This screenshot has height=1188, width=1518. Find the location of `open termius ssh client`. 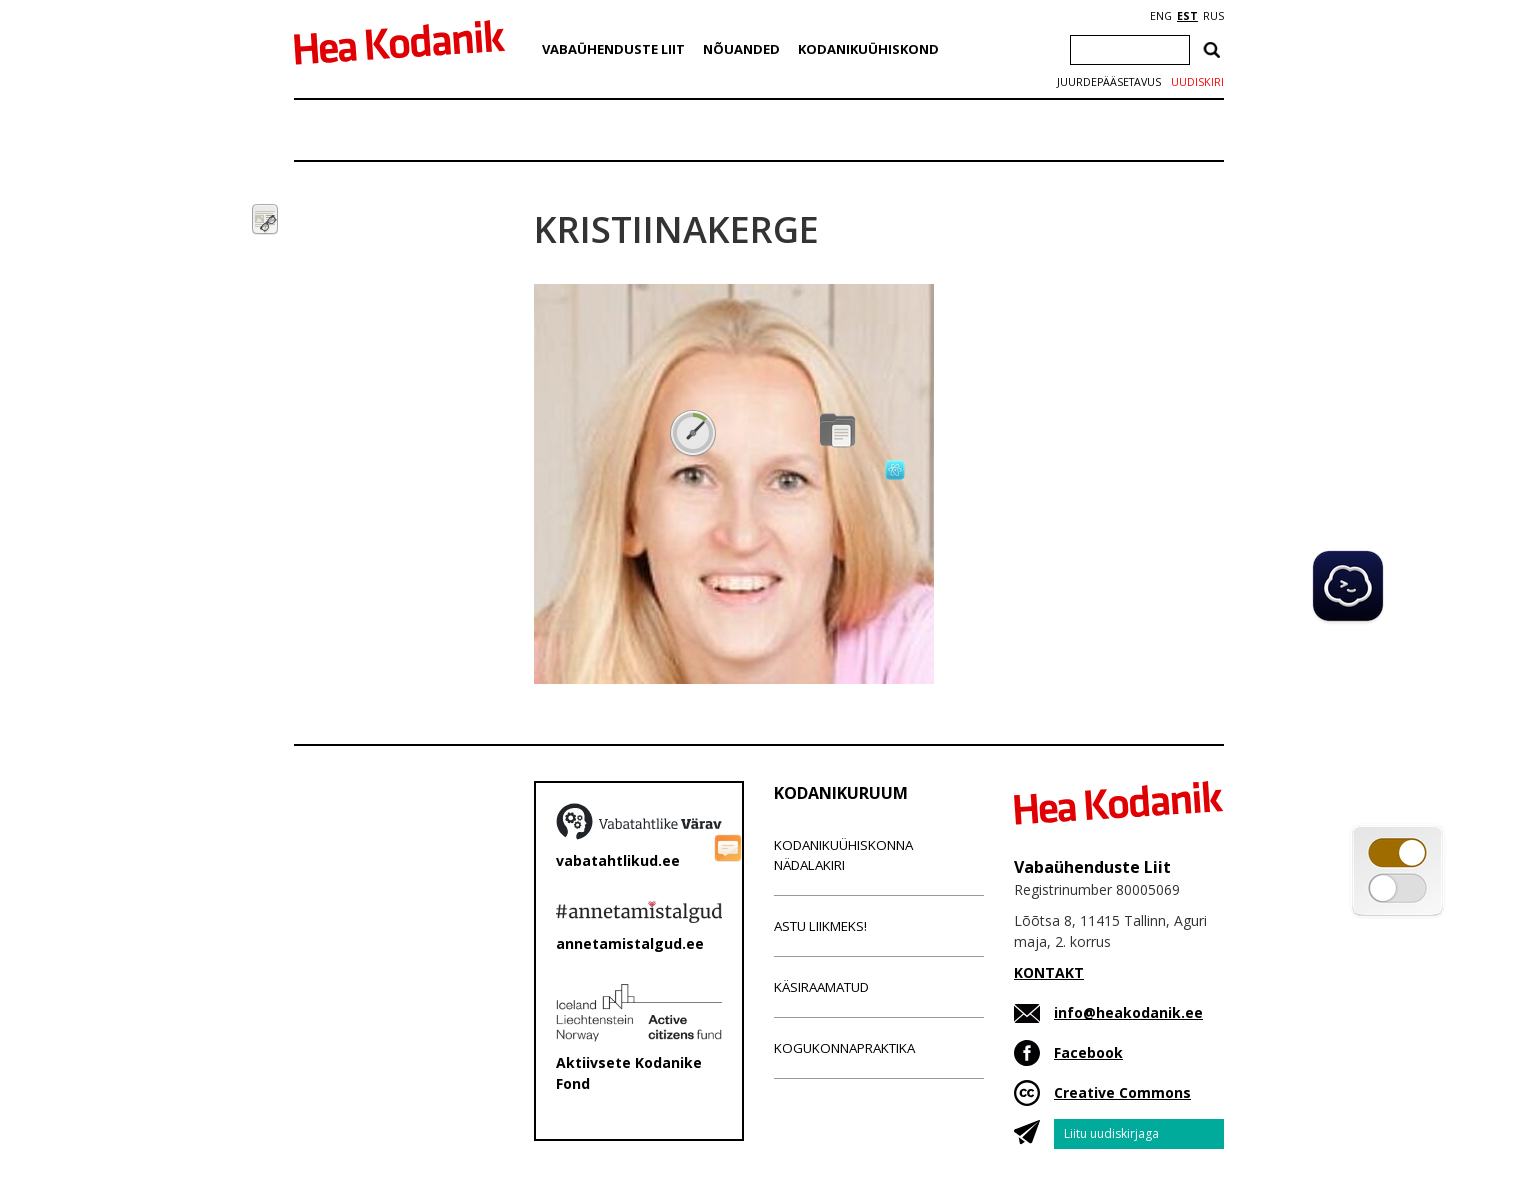

open termius ssh client is located at coordinates (1348, 586).